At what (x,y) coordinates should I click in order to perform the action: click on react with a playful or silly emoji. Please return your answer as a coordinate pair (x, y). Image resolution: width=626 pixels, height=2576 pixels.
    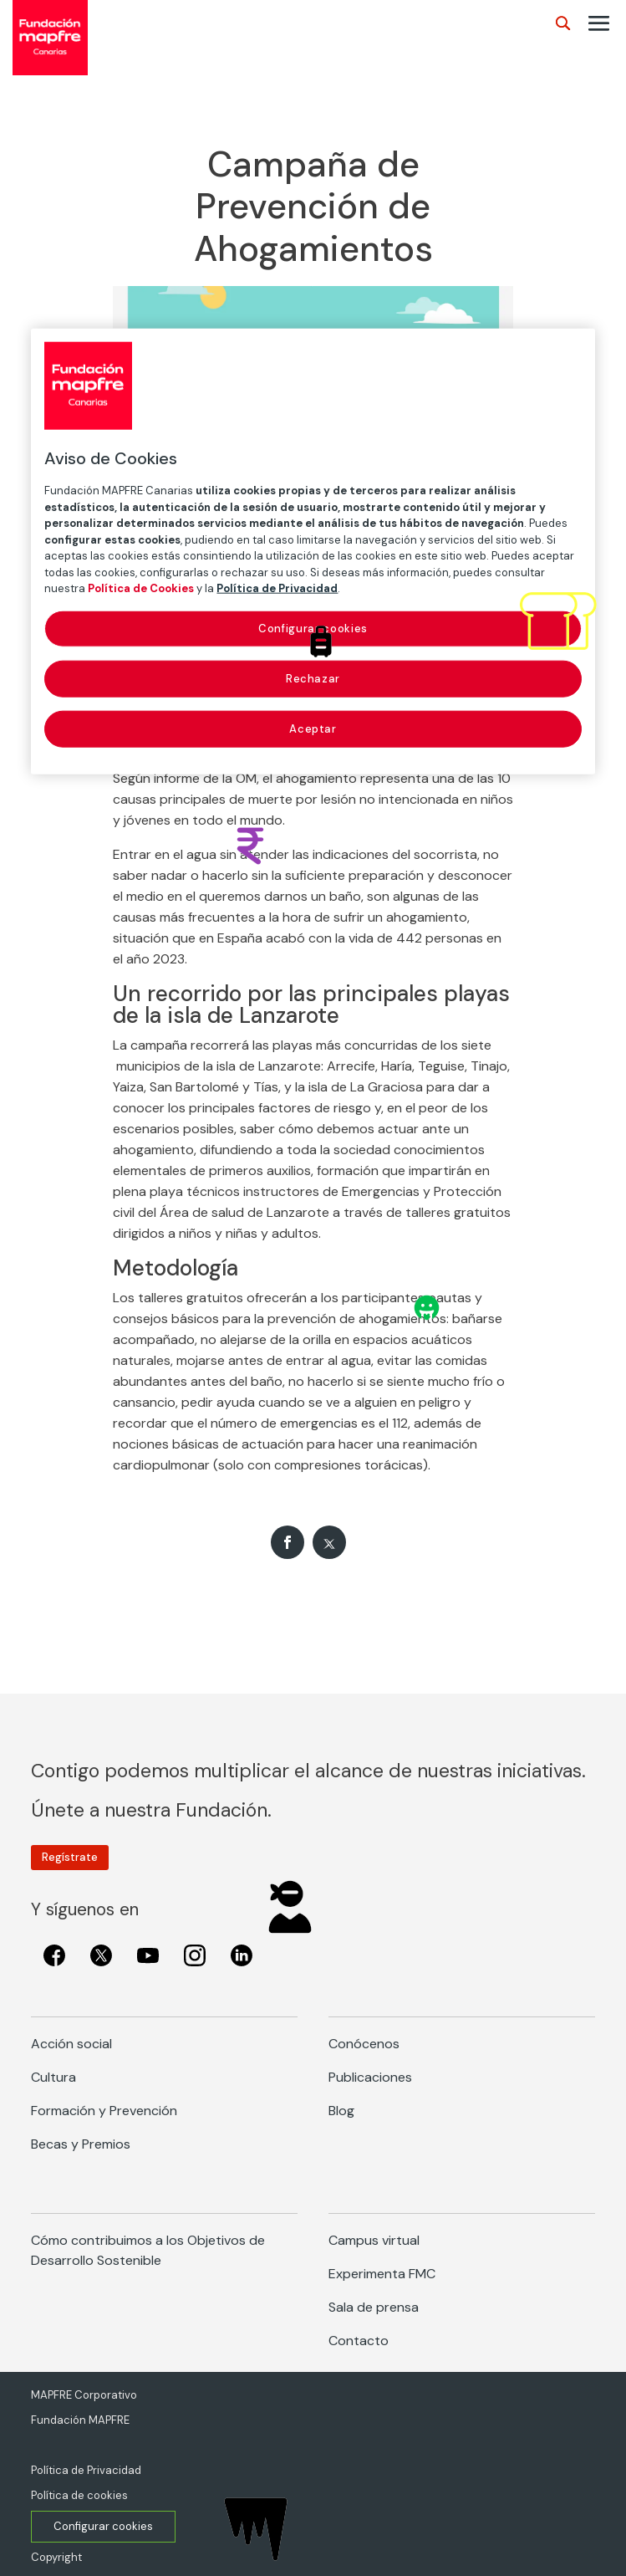
    Looking at the image, I should click on (426, 1307).